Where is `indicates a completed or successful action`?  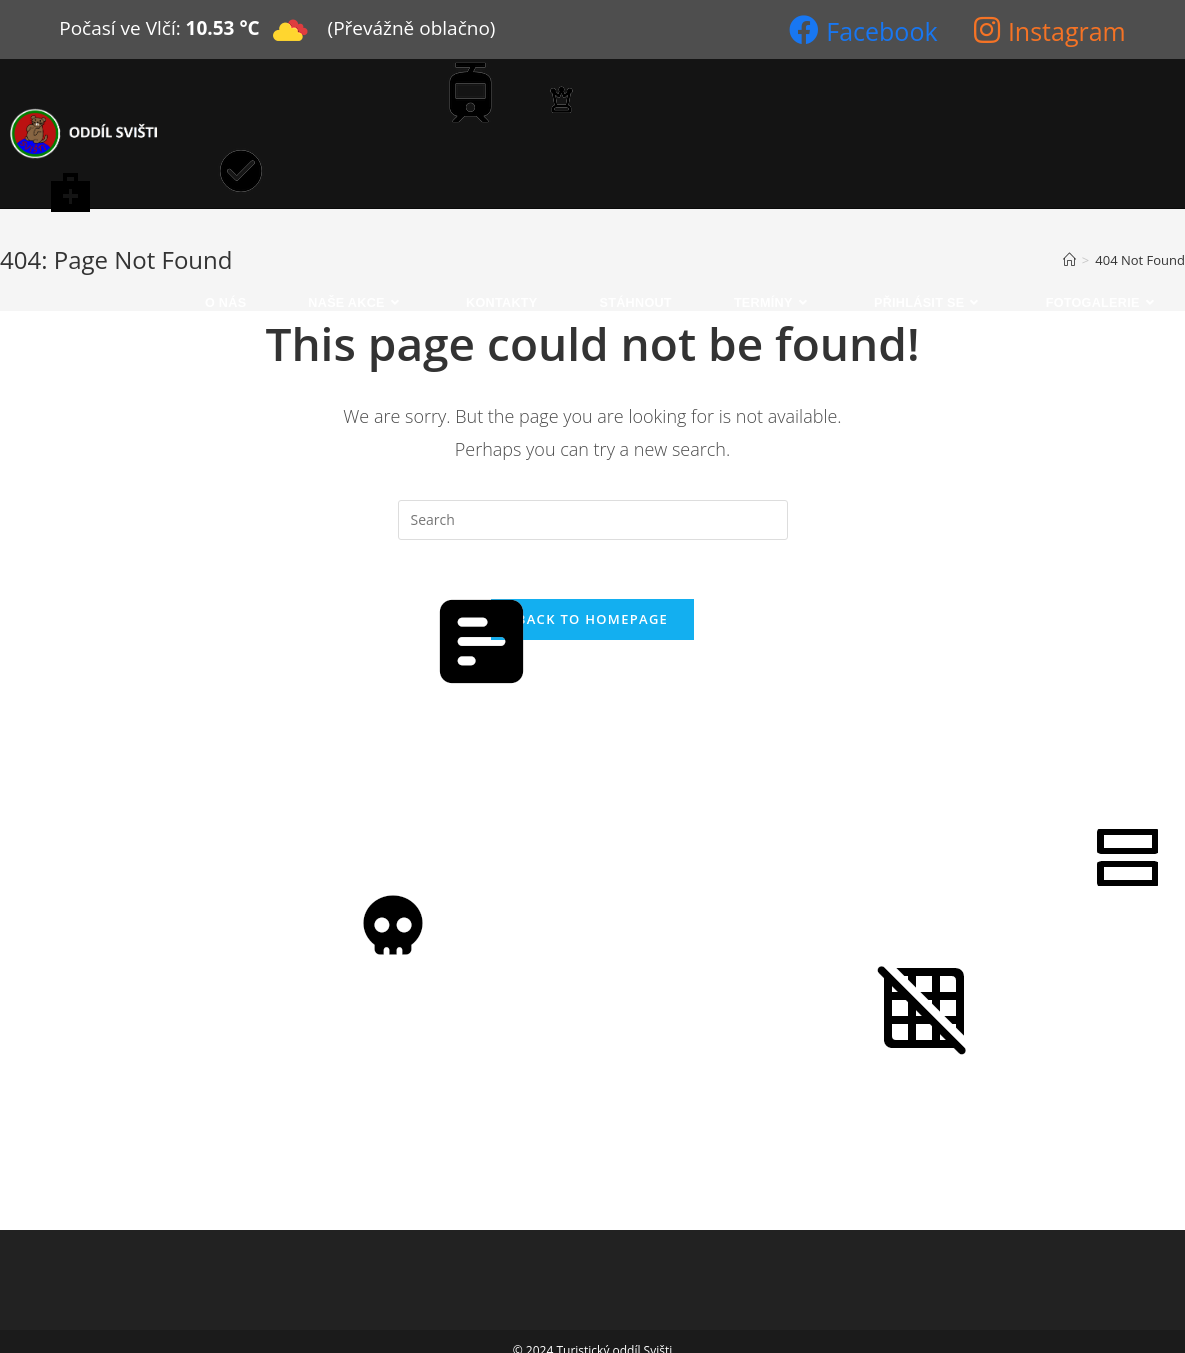
indicates a completed or successful action is located at coordinates (241, 171).